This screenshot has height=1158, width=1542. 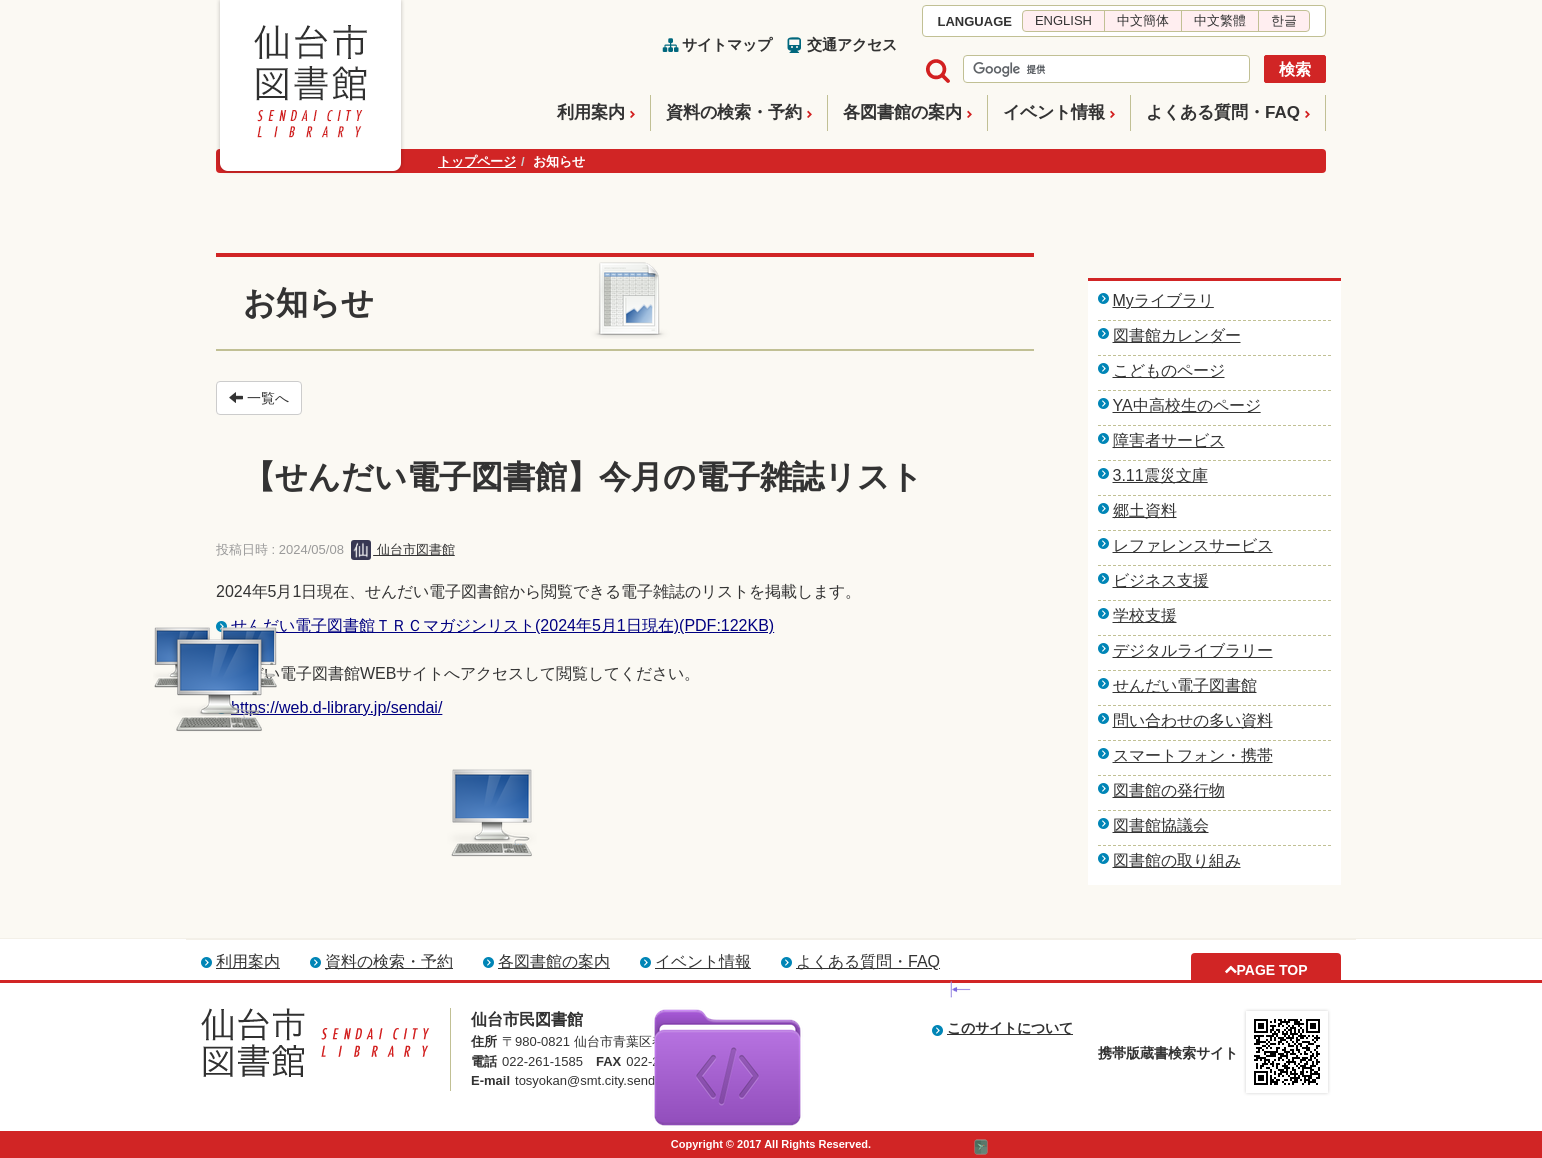 I want to click on open your code projects folder, so click(x=727, y=1067).